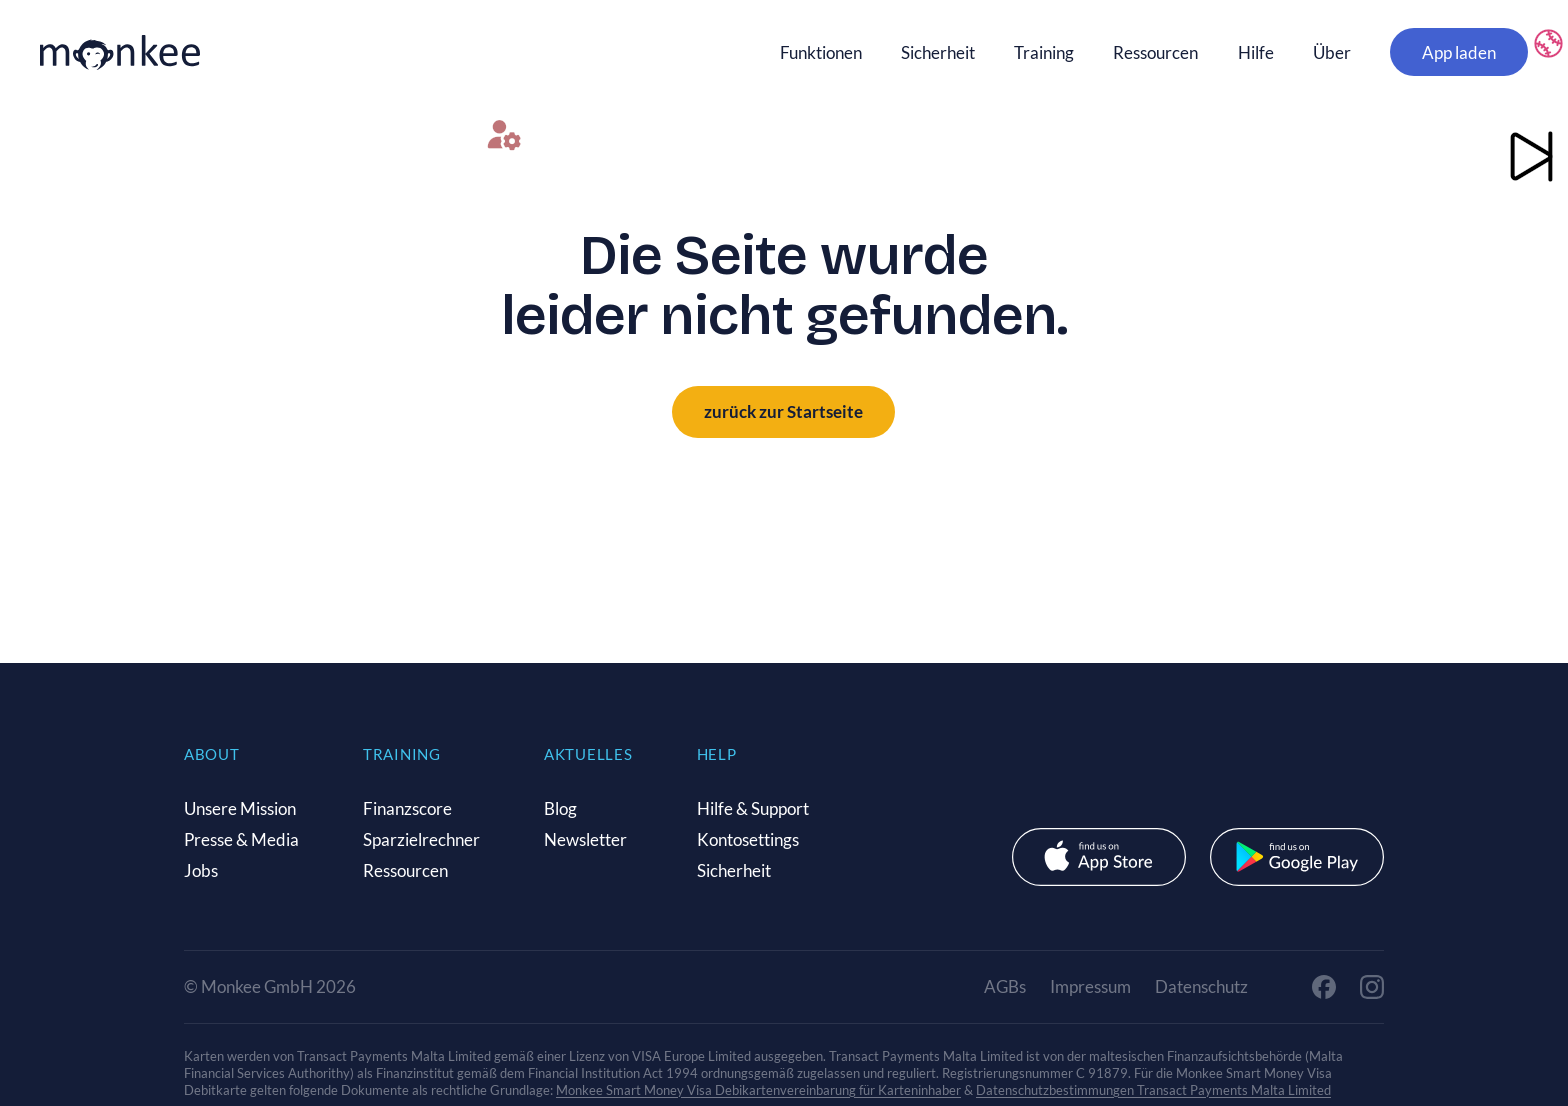 Image resolution: width=1568 pixels, height=1106 pixels. I want to click on skip to the next track, so click(1531, 156).